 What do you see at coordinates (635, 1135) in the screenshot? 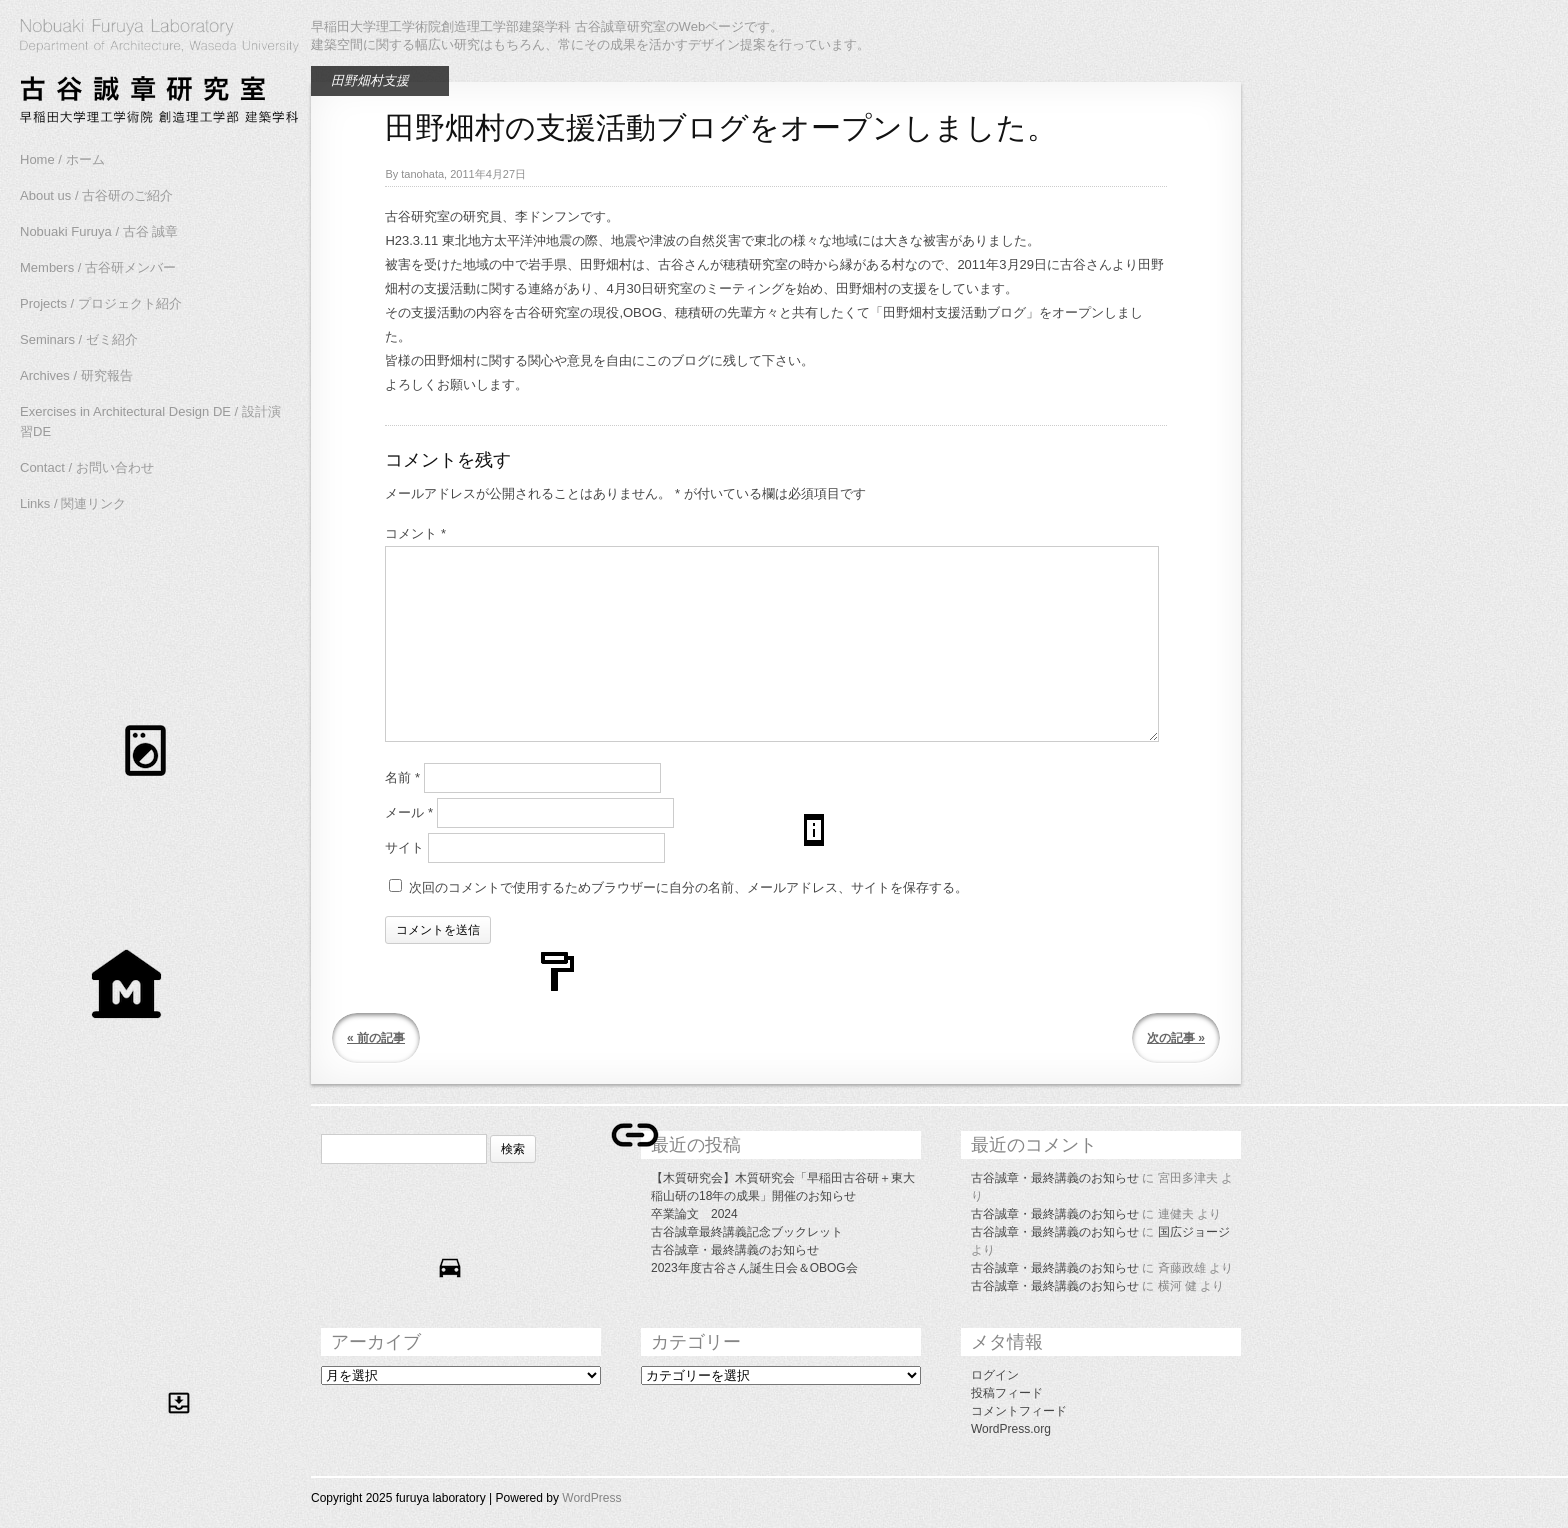
I see `copy or share a link` at bounding box center [635, 1135].